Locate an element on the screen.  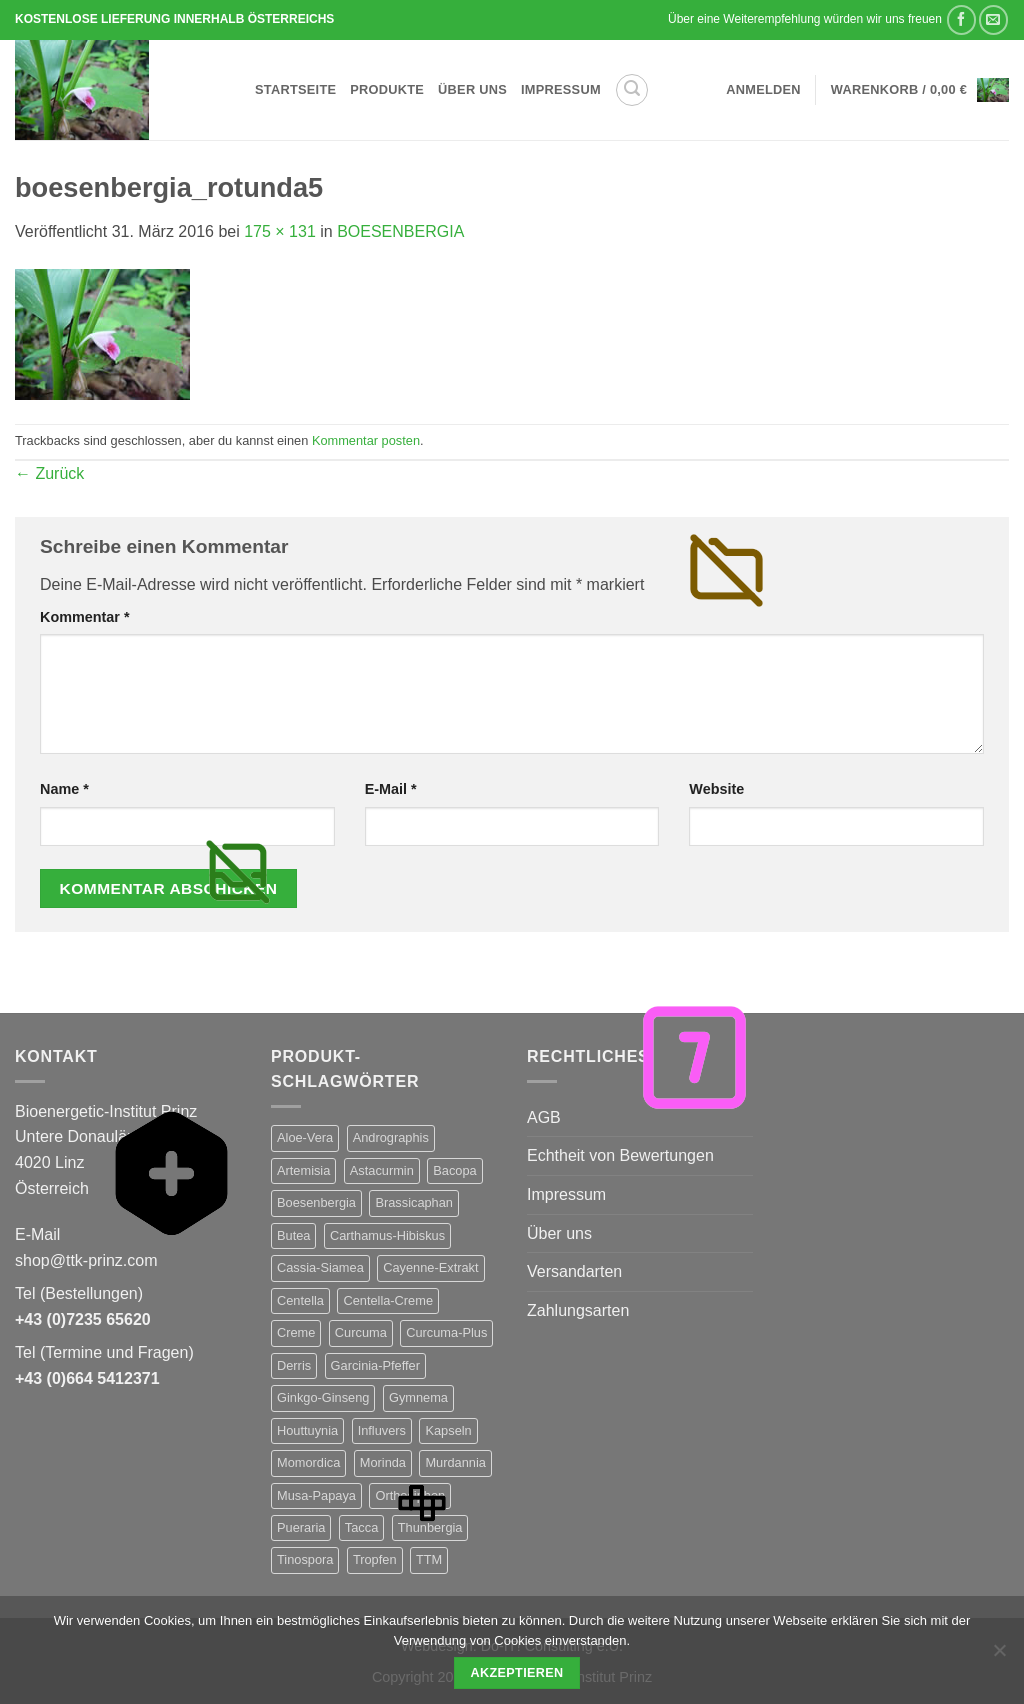
add a new item or module is located at coordinates (171, 1173).